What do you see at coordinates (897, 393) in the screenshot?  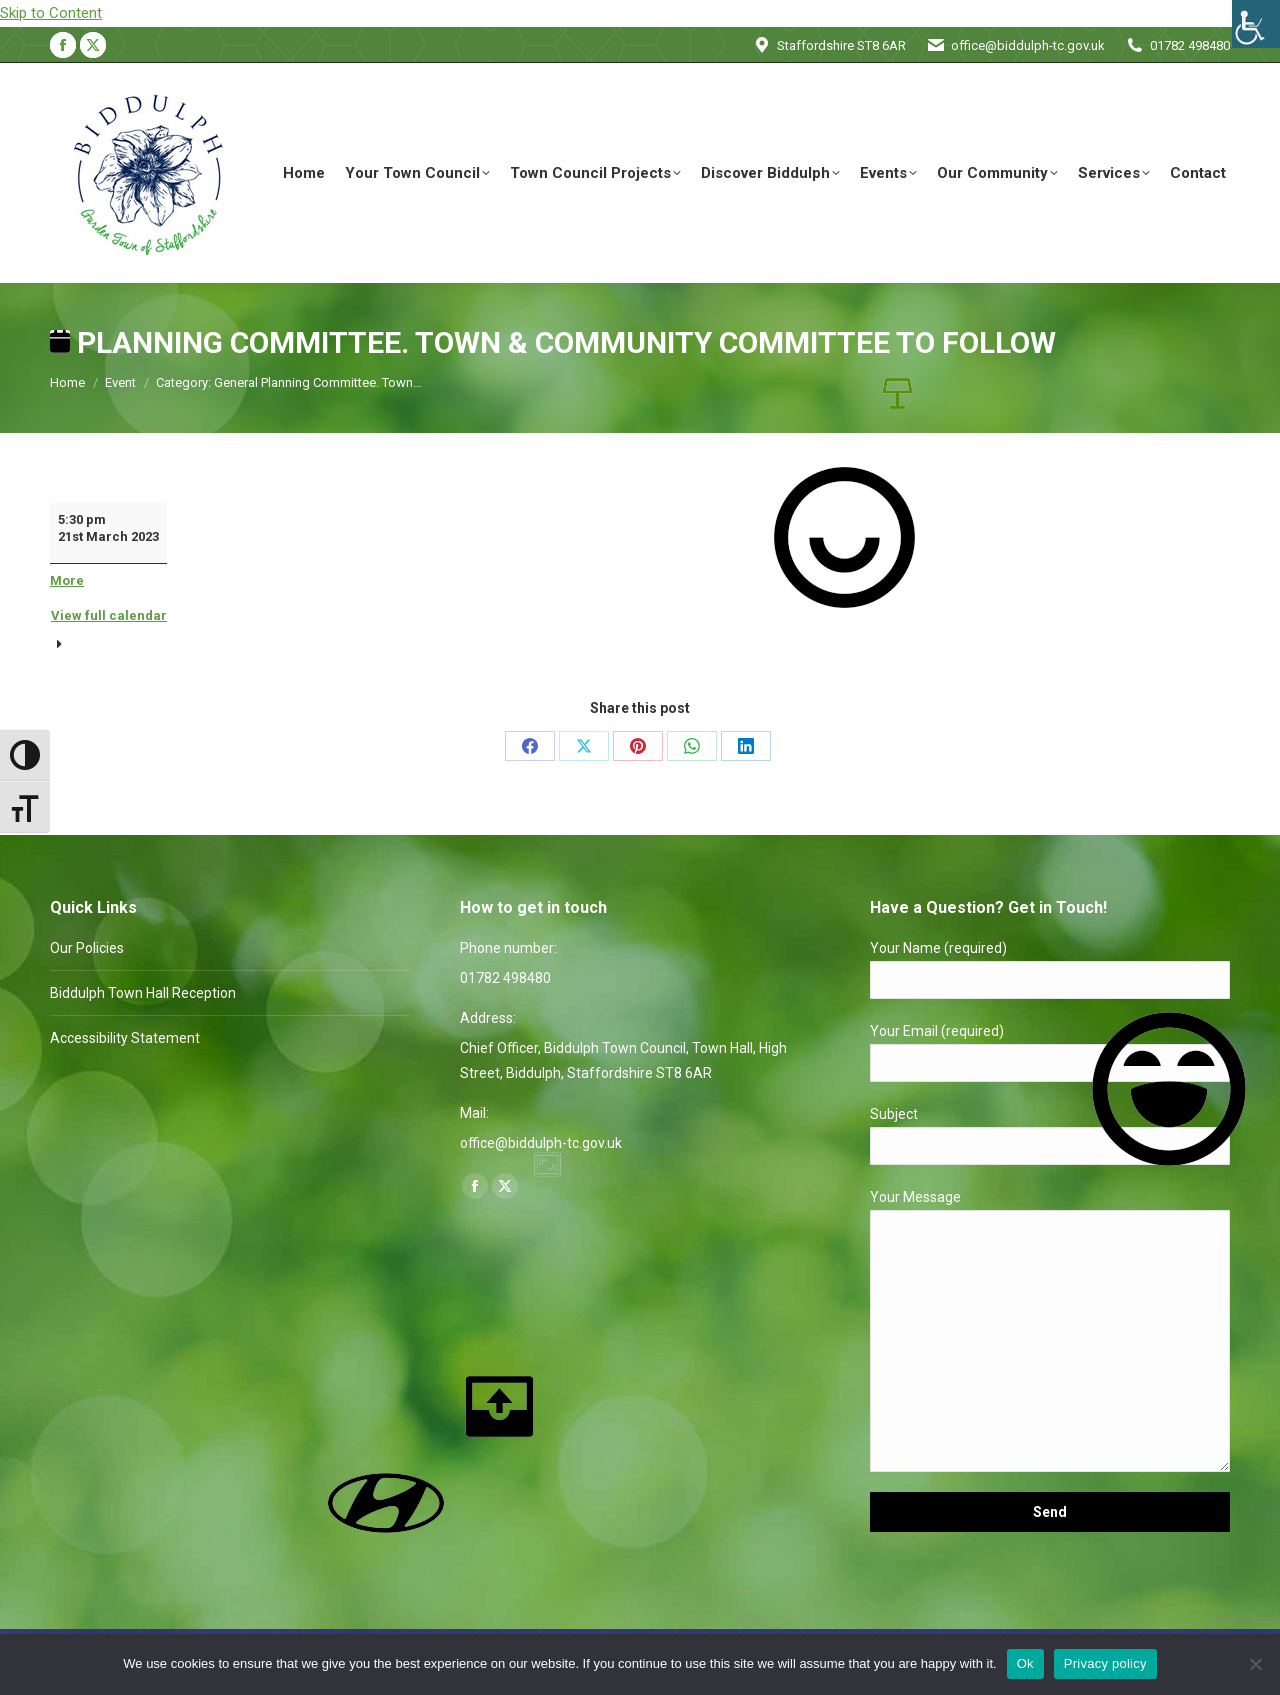 I see `open Apple Keynote presentation app` at bounding box center [897, 393].